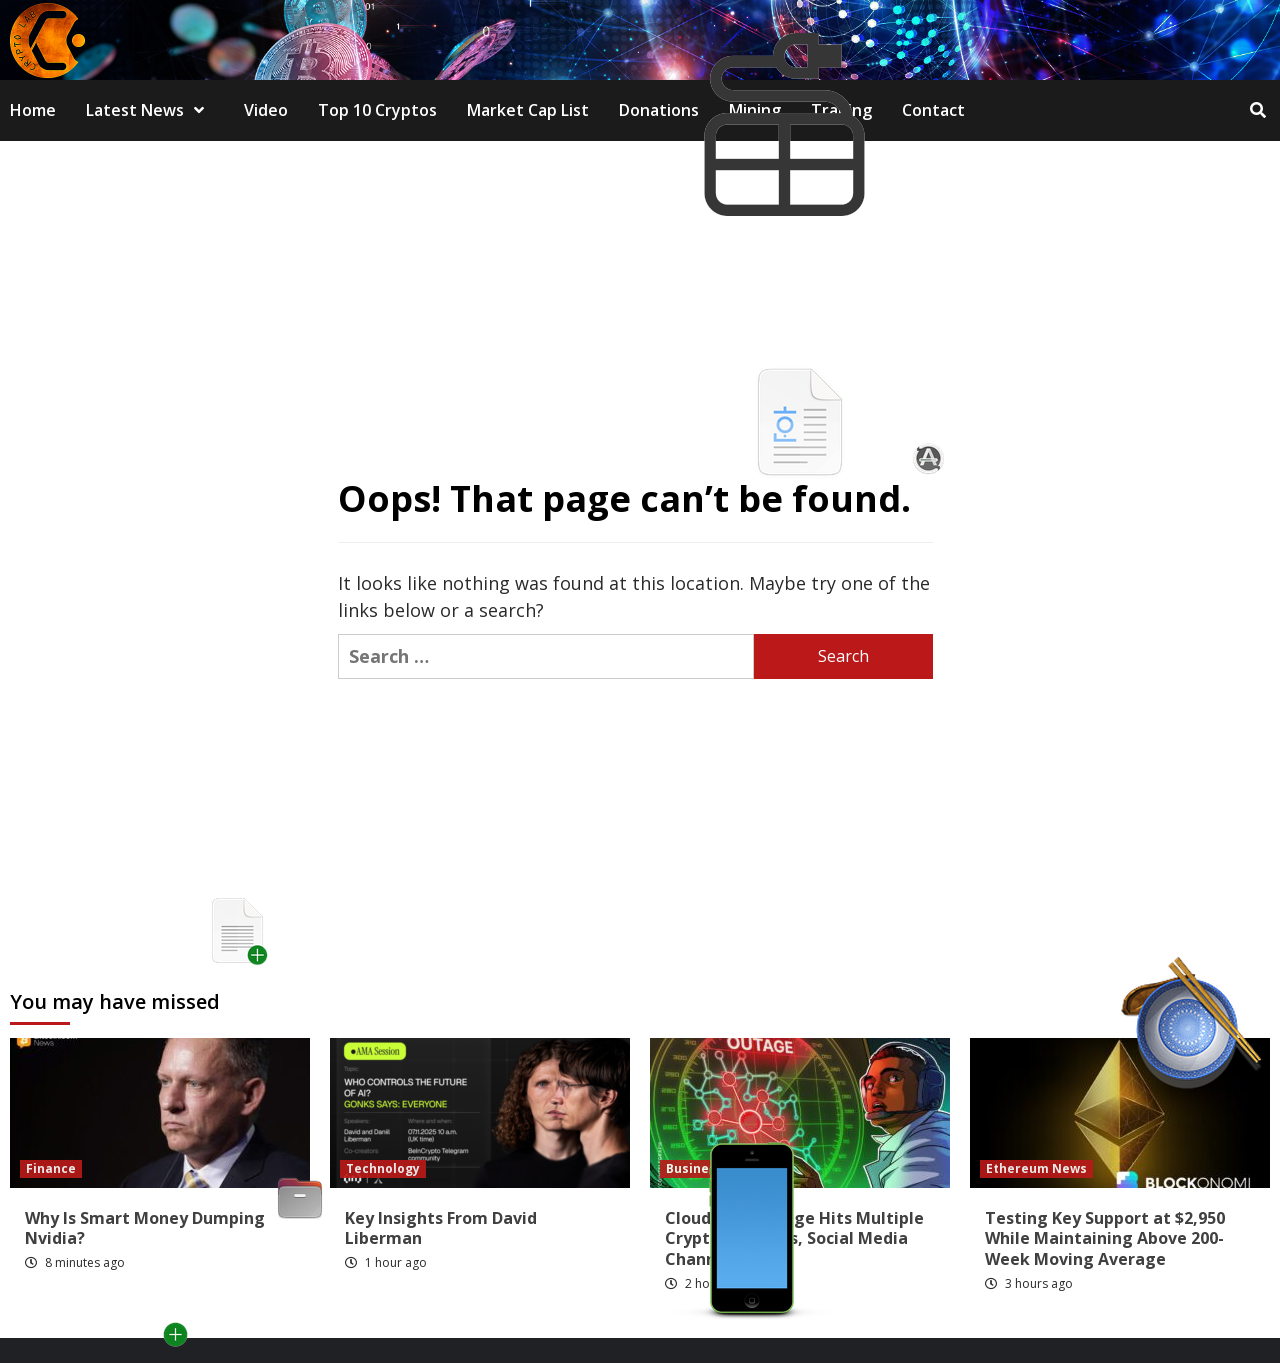 The height and width of the screenshot is (1363, 1280). What do you see at coordinates (784, 124) in the screenshot?
I see `connect to a USB hub device` at bounding box center [784, 124].